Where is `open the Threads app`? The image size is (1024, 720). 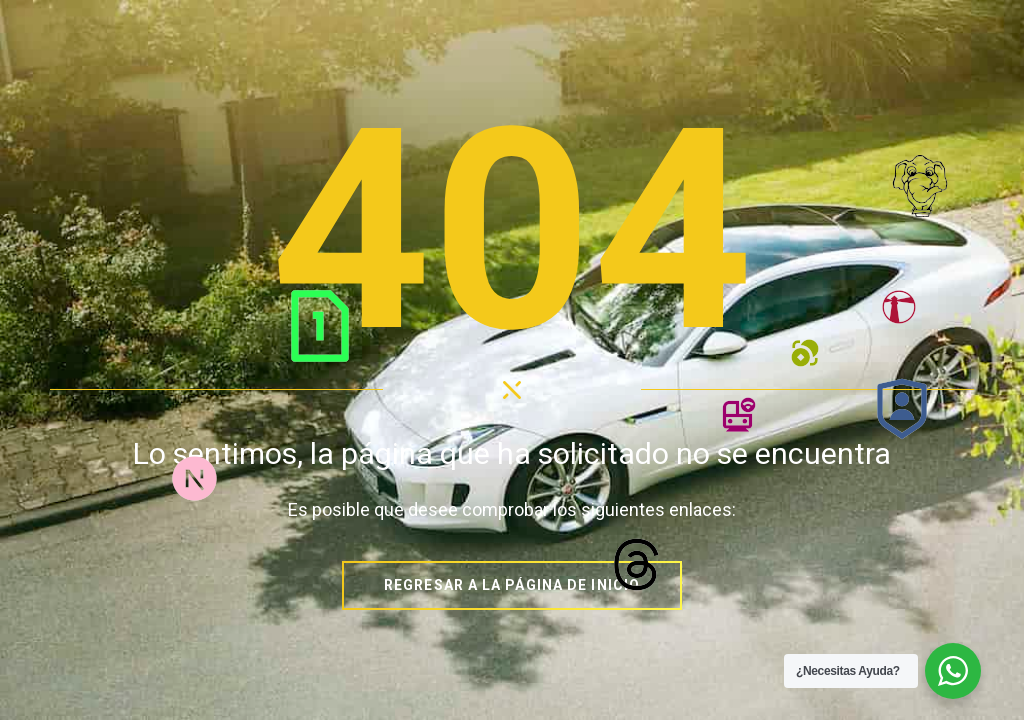
open the Threads app is located at coordinates (636, 564).